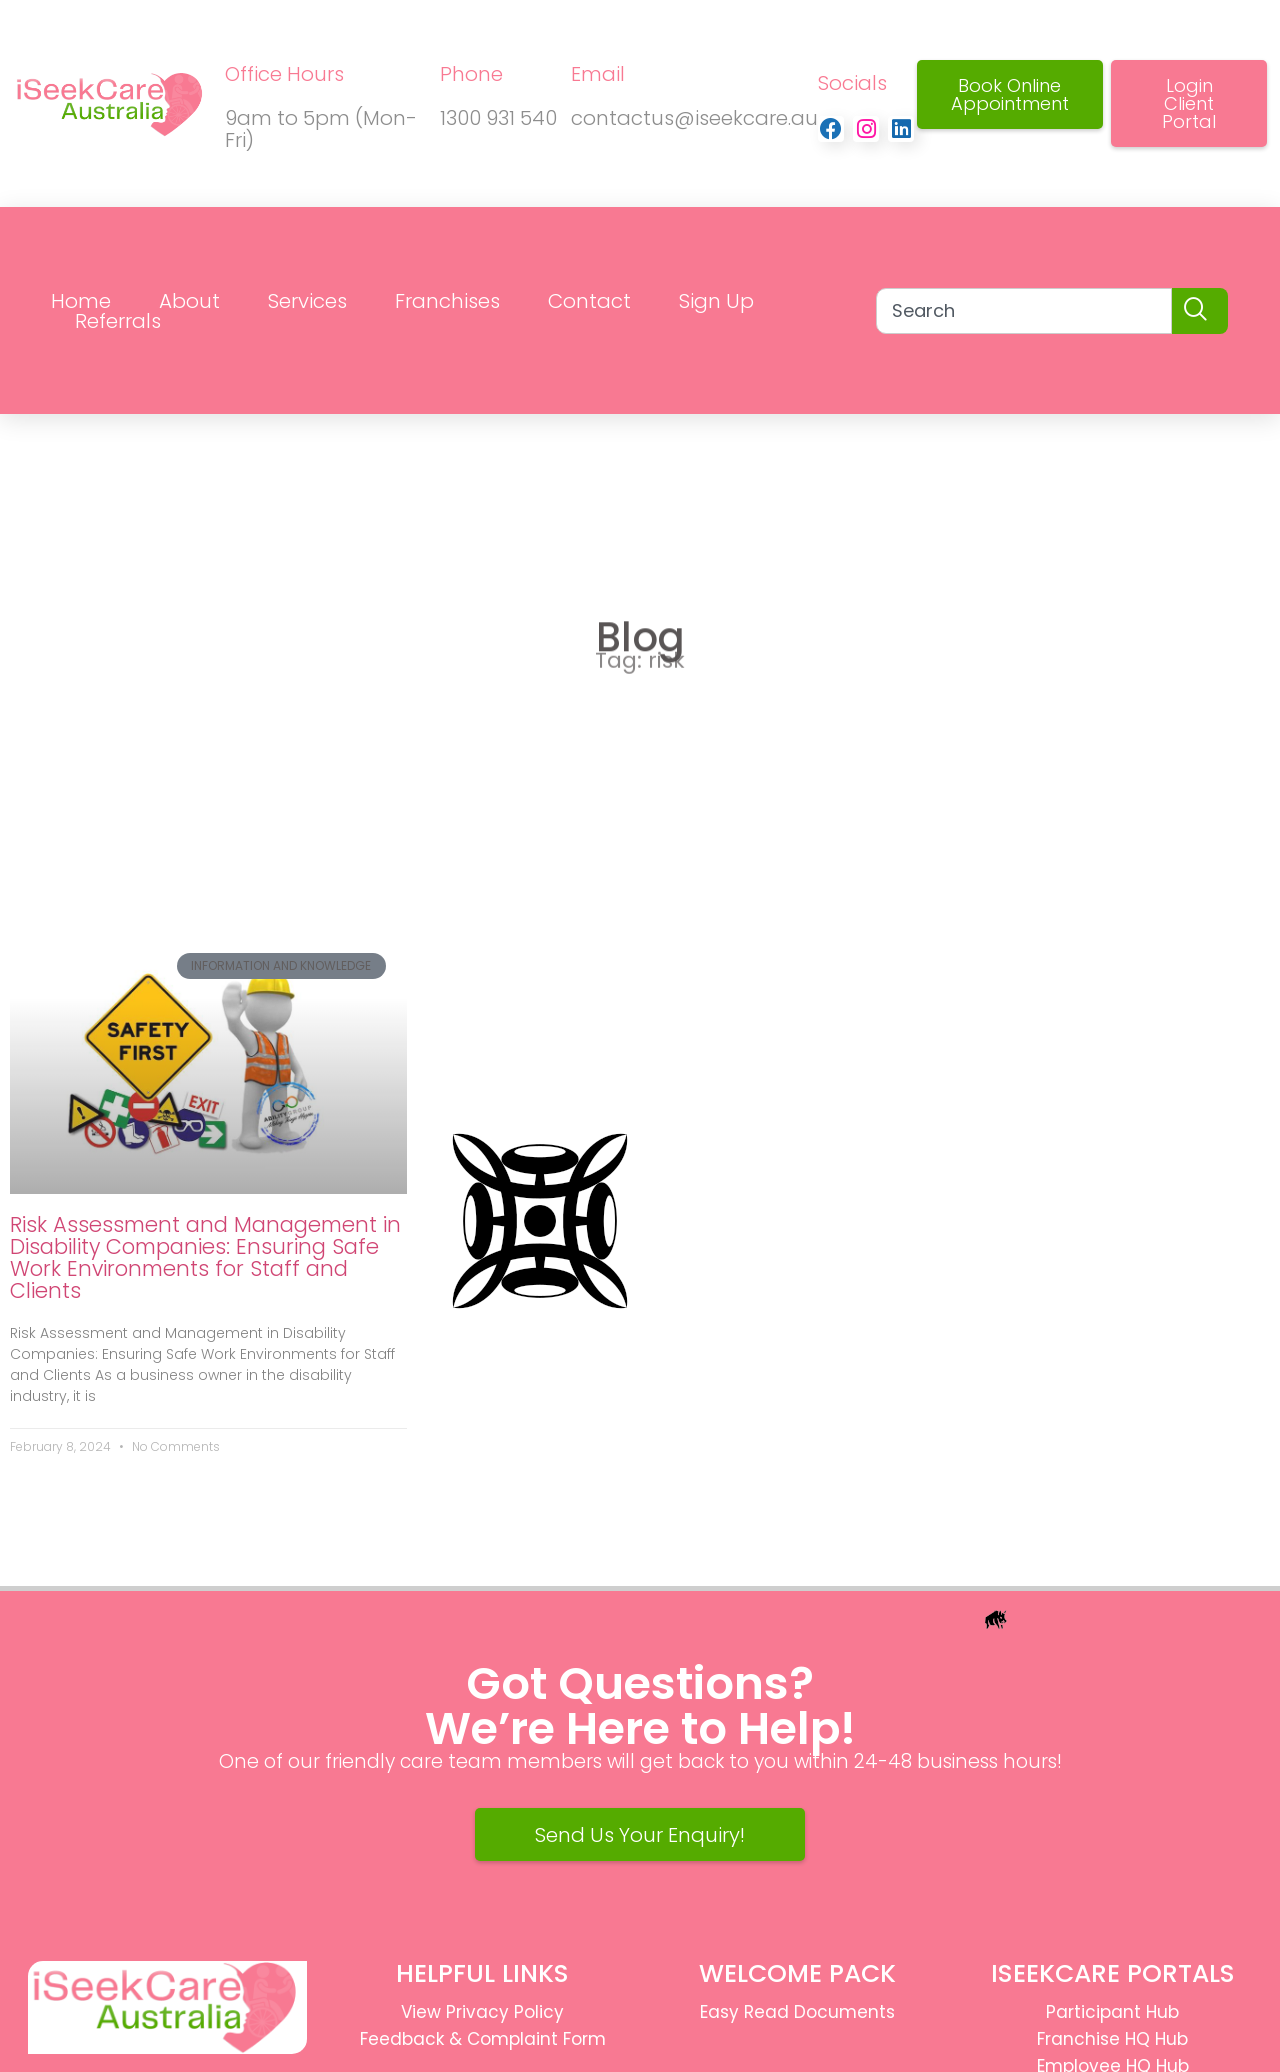 Image resolution: width=1280 pixels, height=2072 pixels. I want to click on decorative geometric pattern or ornamental design element, so click(540, 1221).